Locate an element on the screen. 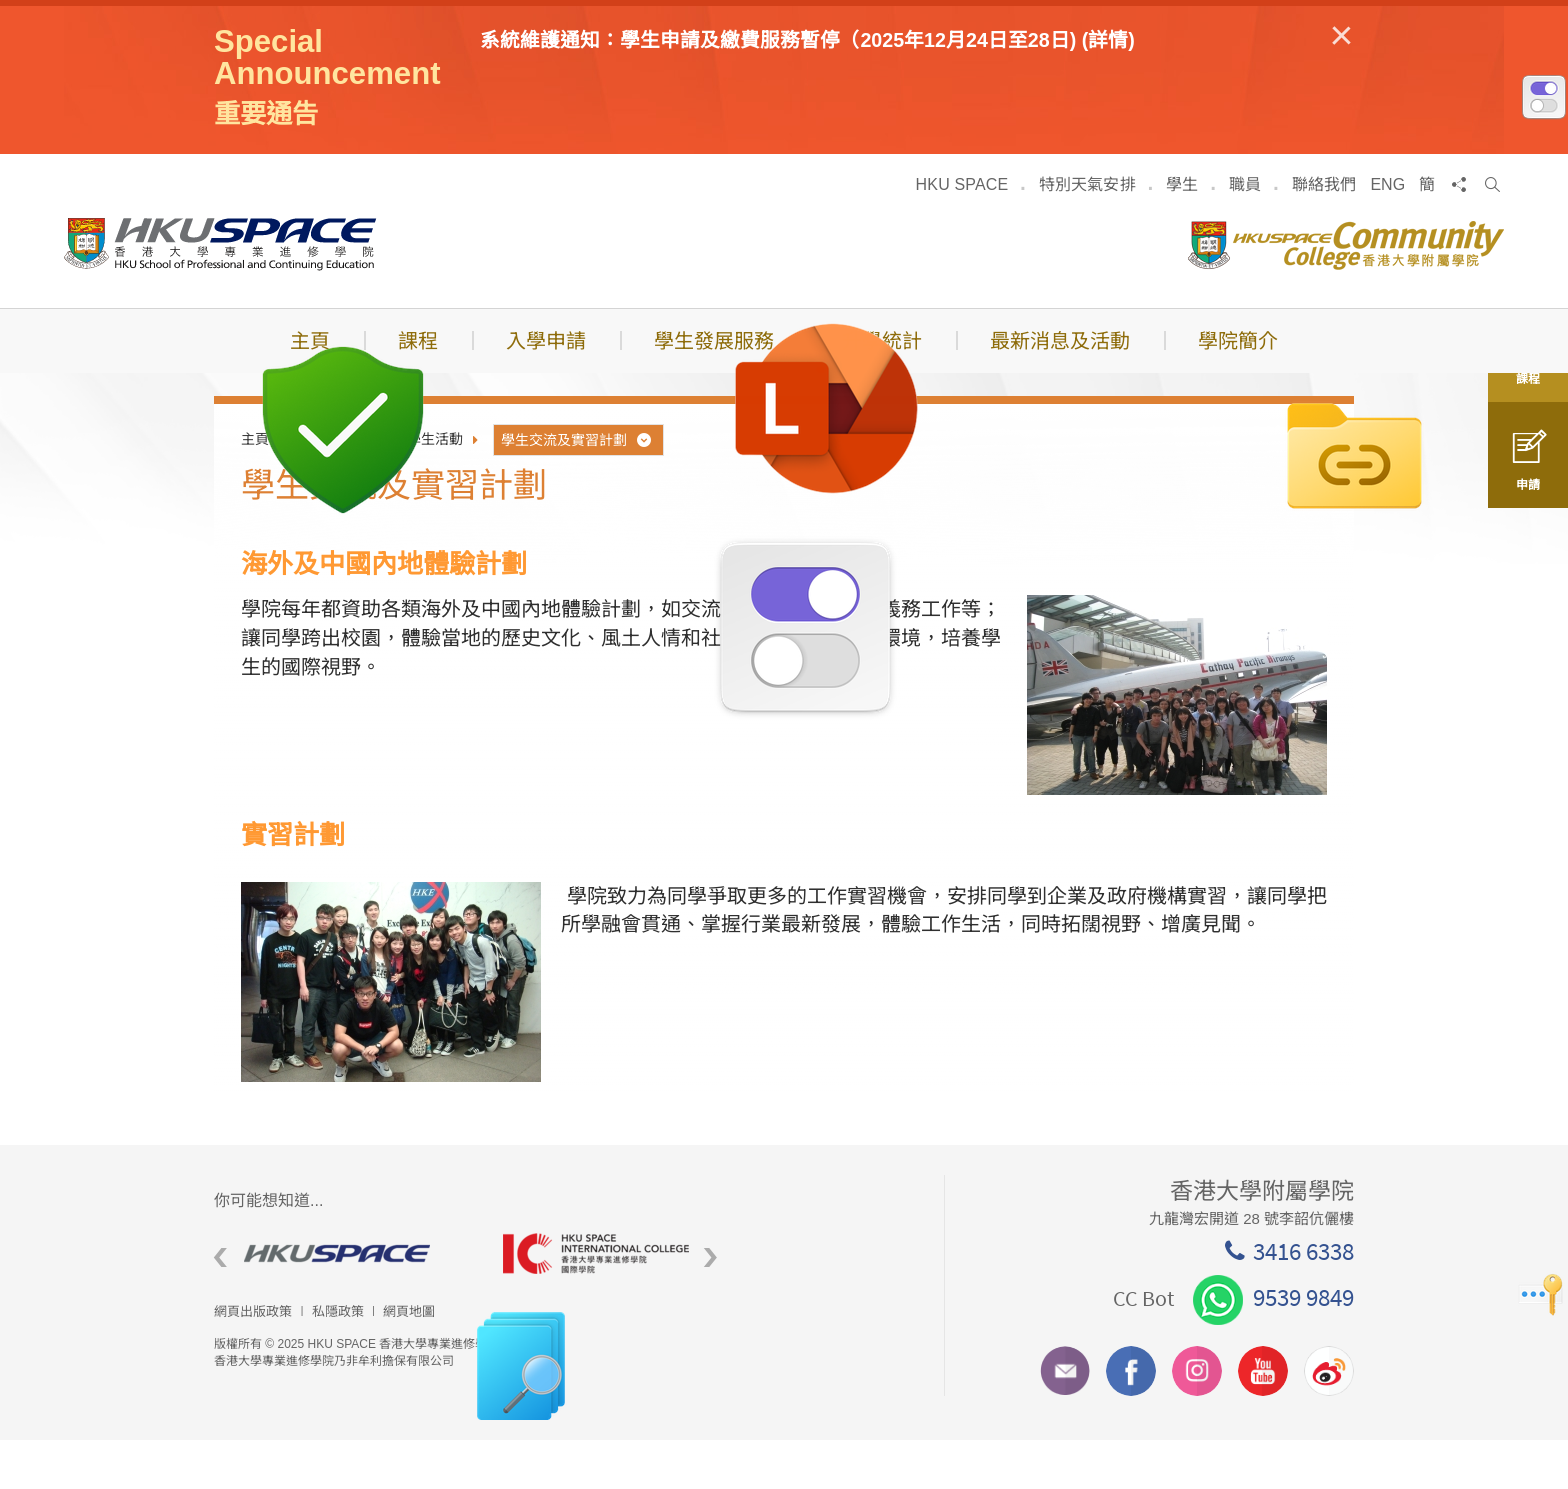 The image size is (1568, 1489). open unity tweak tool settings is located at coordinates (1544, 97).